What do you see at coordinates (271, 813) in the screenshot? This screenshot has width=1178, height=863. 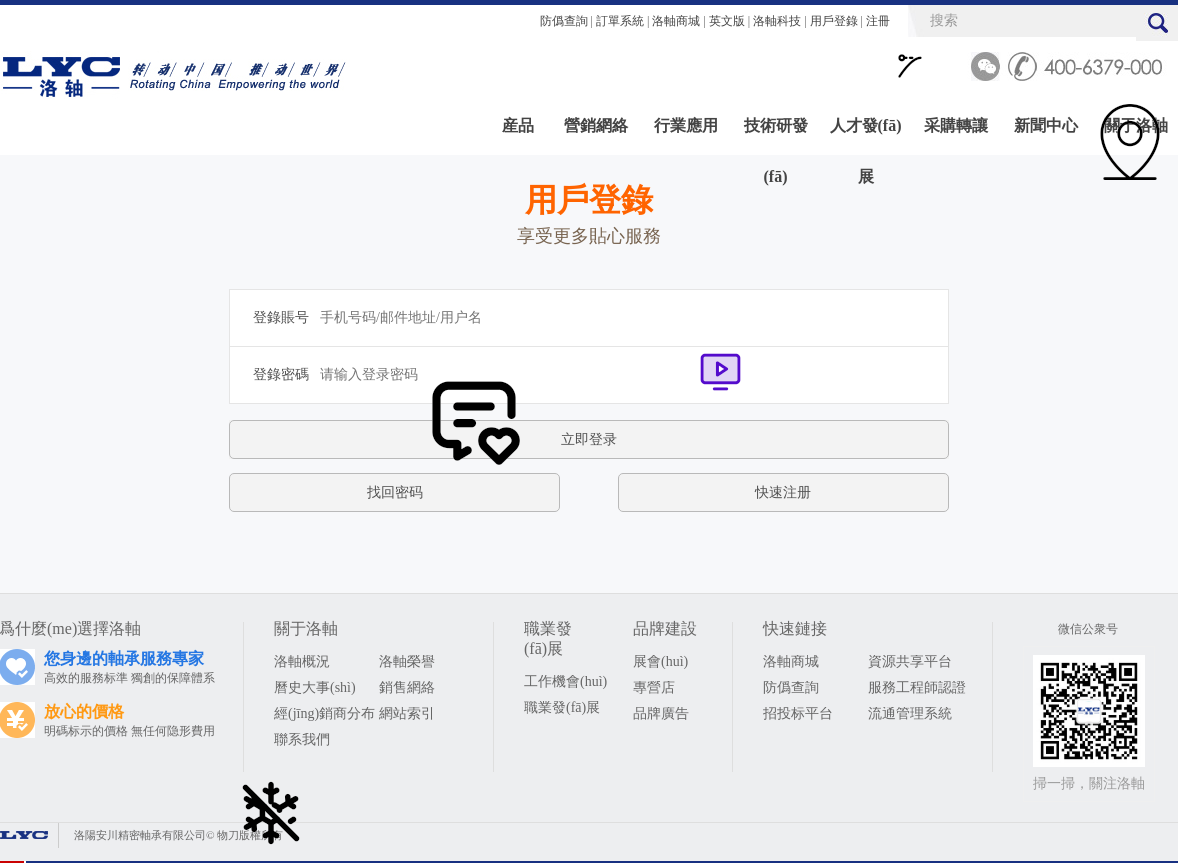 I see `disable cooling or air conditioning mode` at bounding box center [271, 813].